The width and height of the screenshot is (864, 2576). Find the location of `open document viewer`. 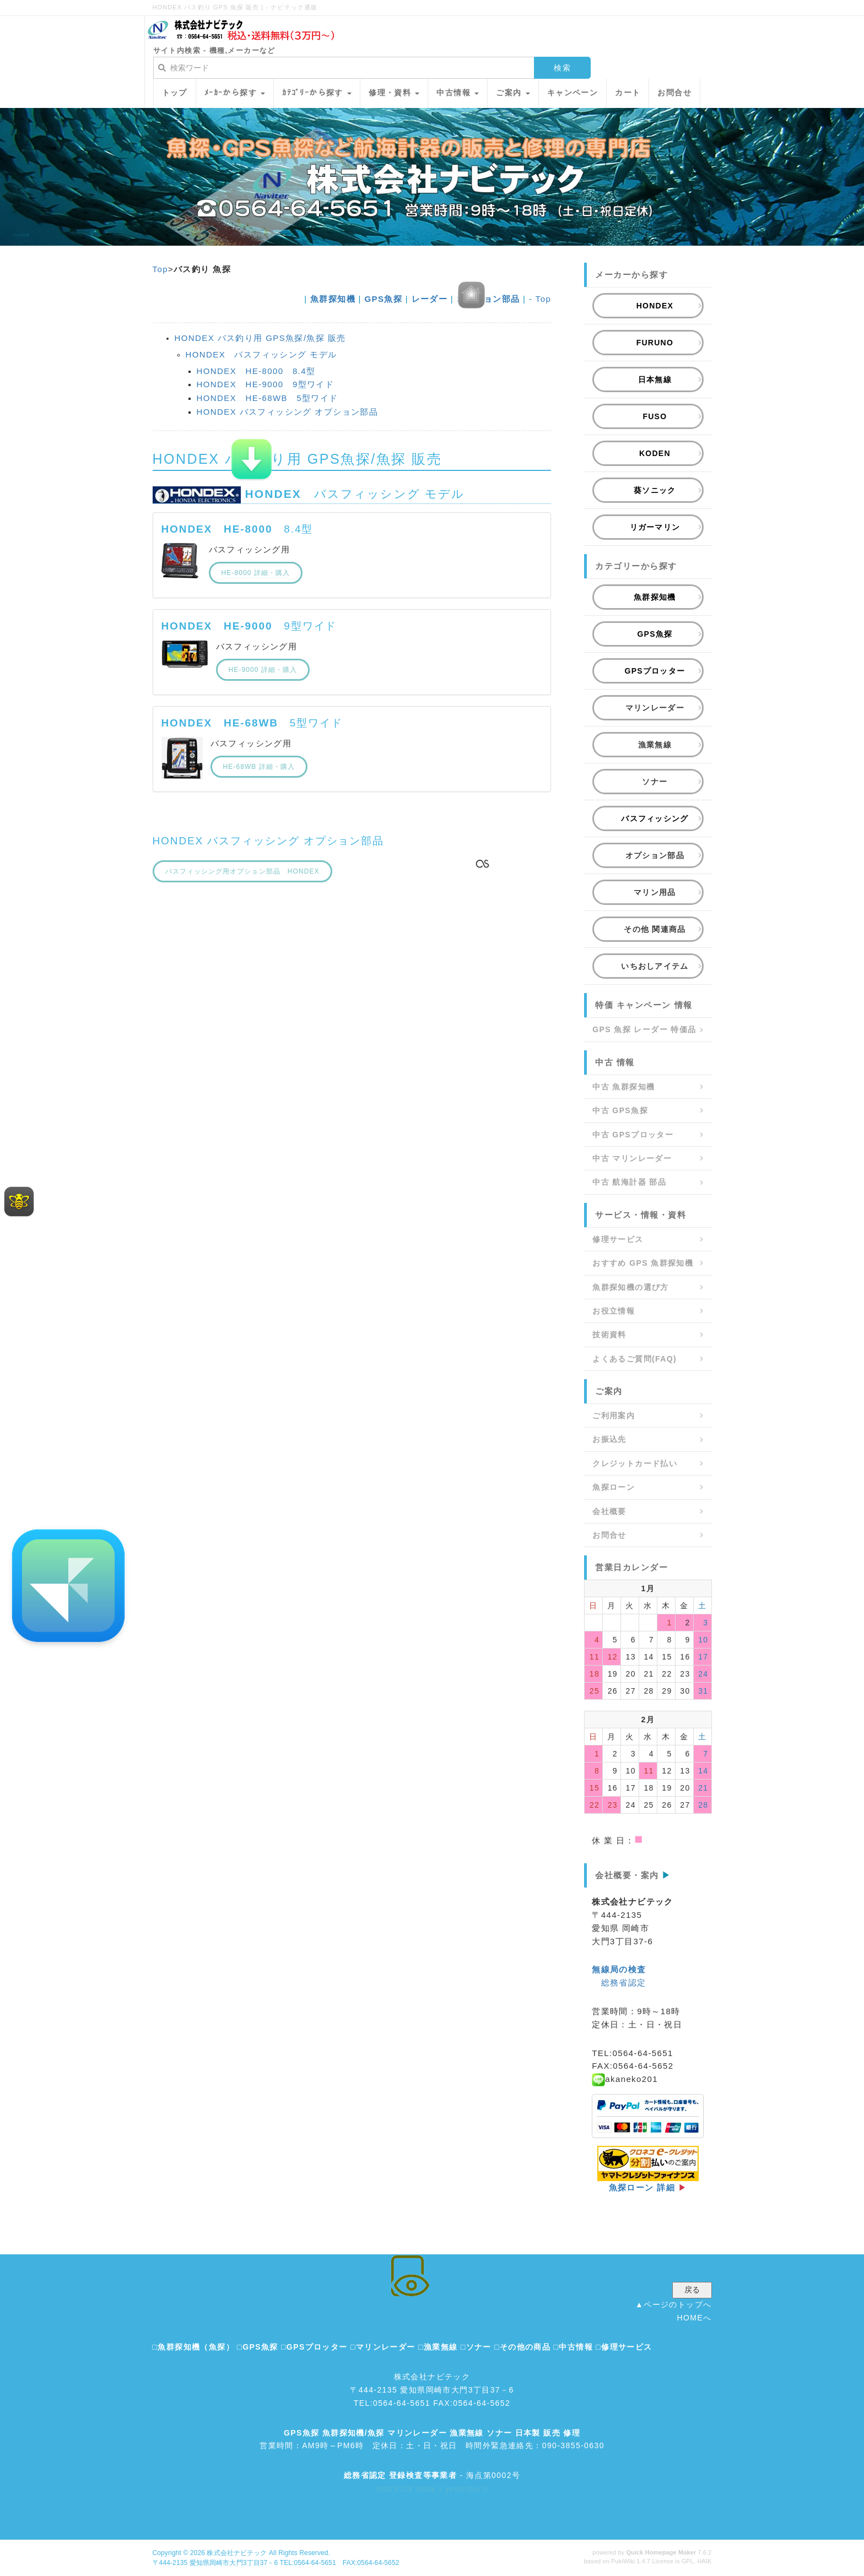

open document viewer is located at coordinates (407, 2274).